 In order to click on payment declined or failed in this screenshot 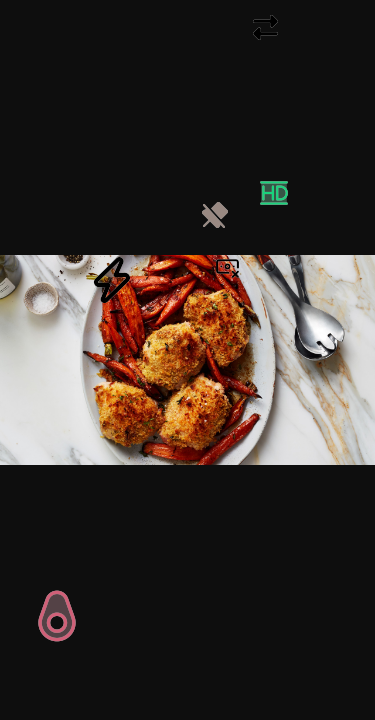, I will do `click(227, 266)`.